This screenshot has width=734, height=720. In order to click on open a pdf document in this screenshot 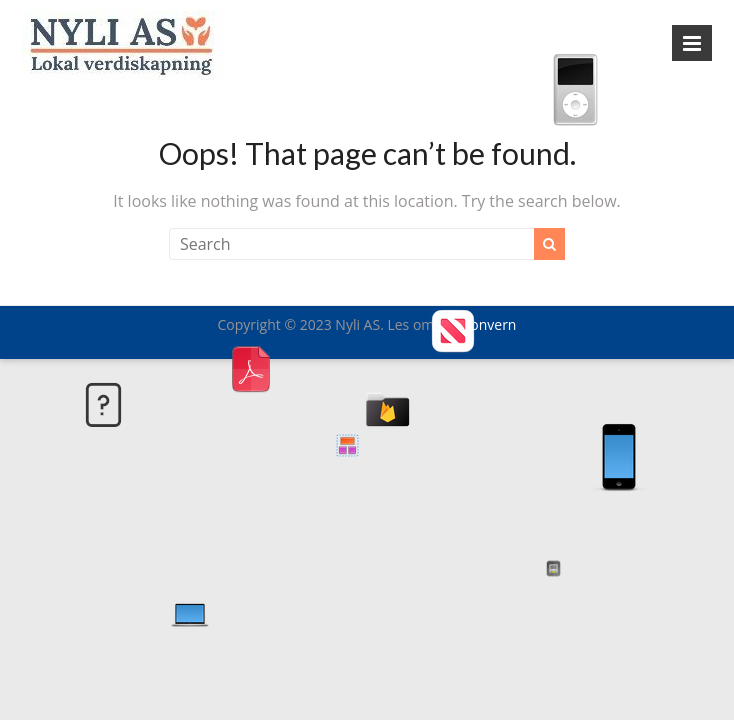, I will do `click(251, 369)`.